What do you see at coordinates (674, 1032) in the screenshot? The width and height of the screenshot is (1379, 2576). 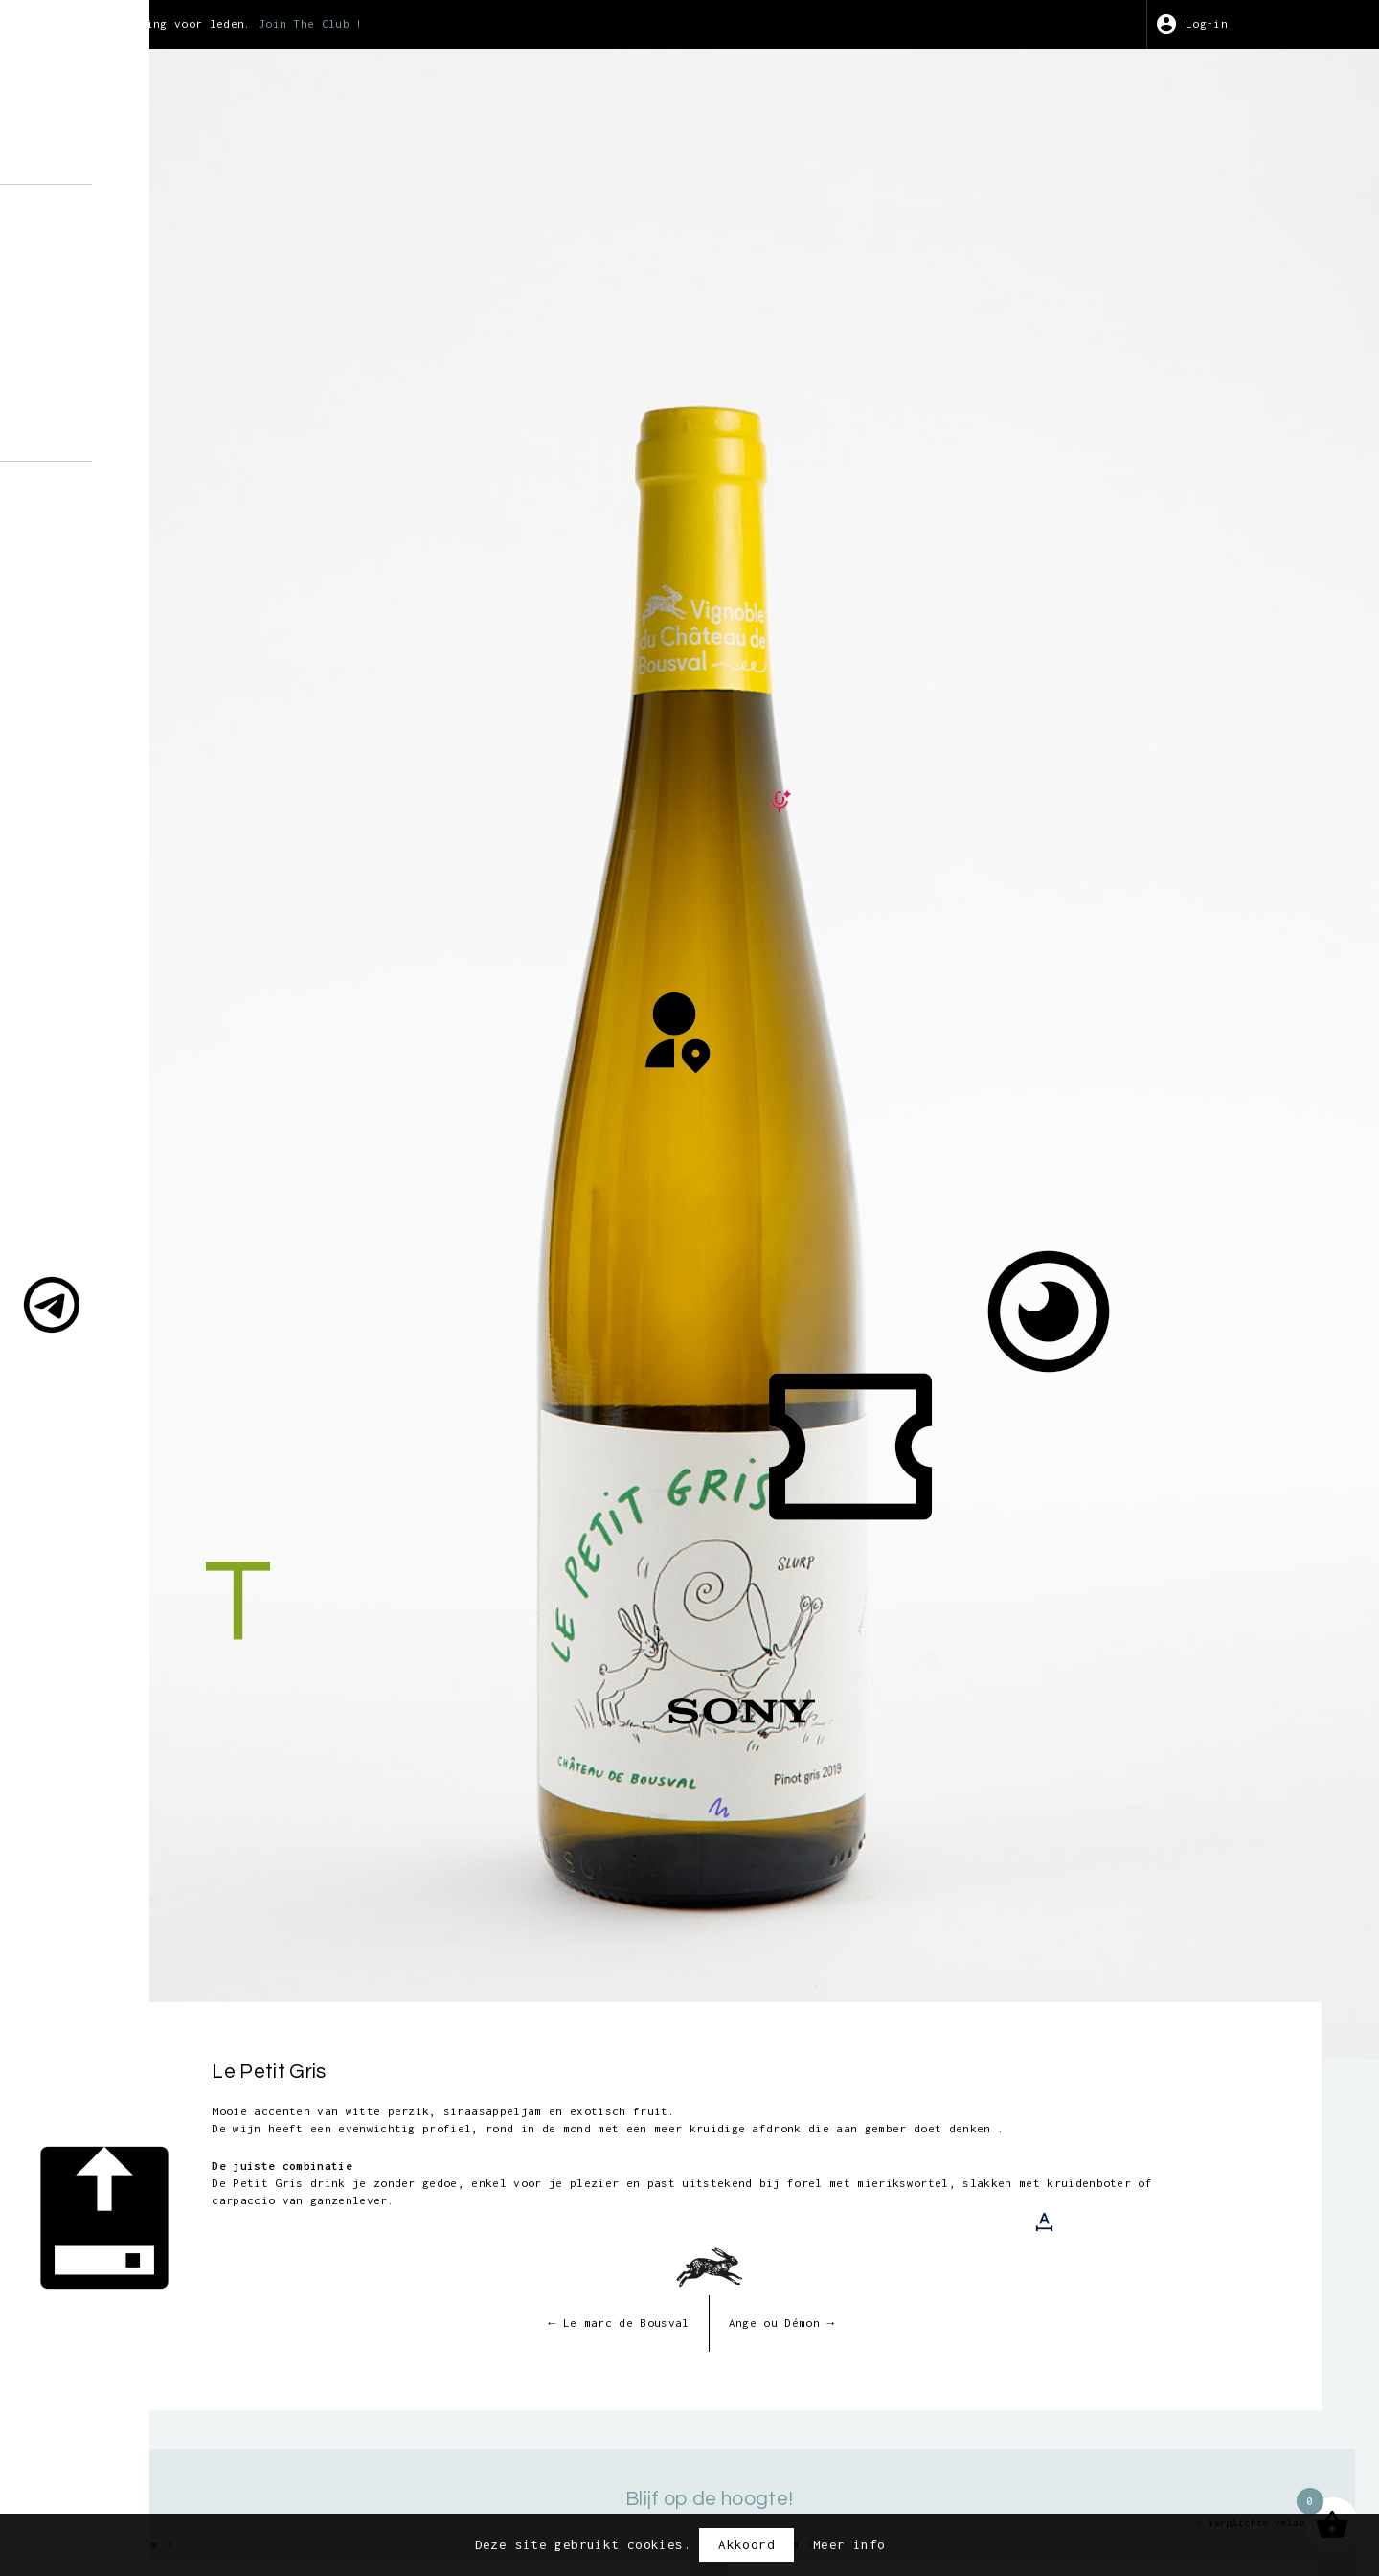 I see `view user's current location` at bounding box center [674, 1032].